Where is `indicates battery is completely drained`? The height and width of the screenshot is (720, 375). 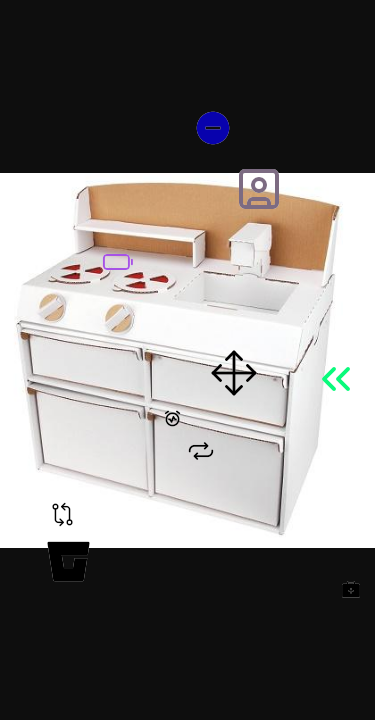 indicates battery is completely drained is located at coordinates (118, 262).